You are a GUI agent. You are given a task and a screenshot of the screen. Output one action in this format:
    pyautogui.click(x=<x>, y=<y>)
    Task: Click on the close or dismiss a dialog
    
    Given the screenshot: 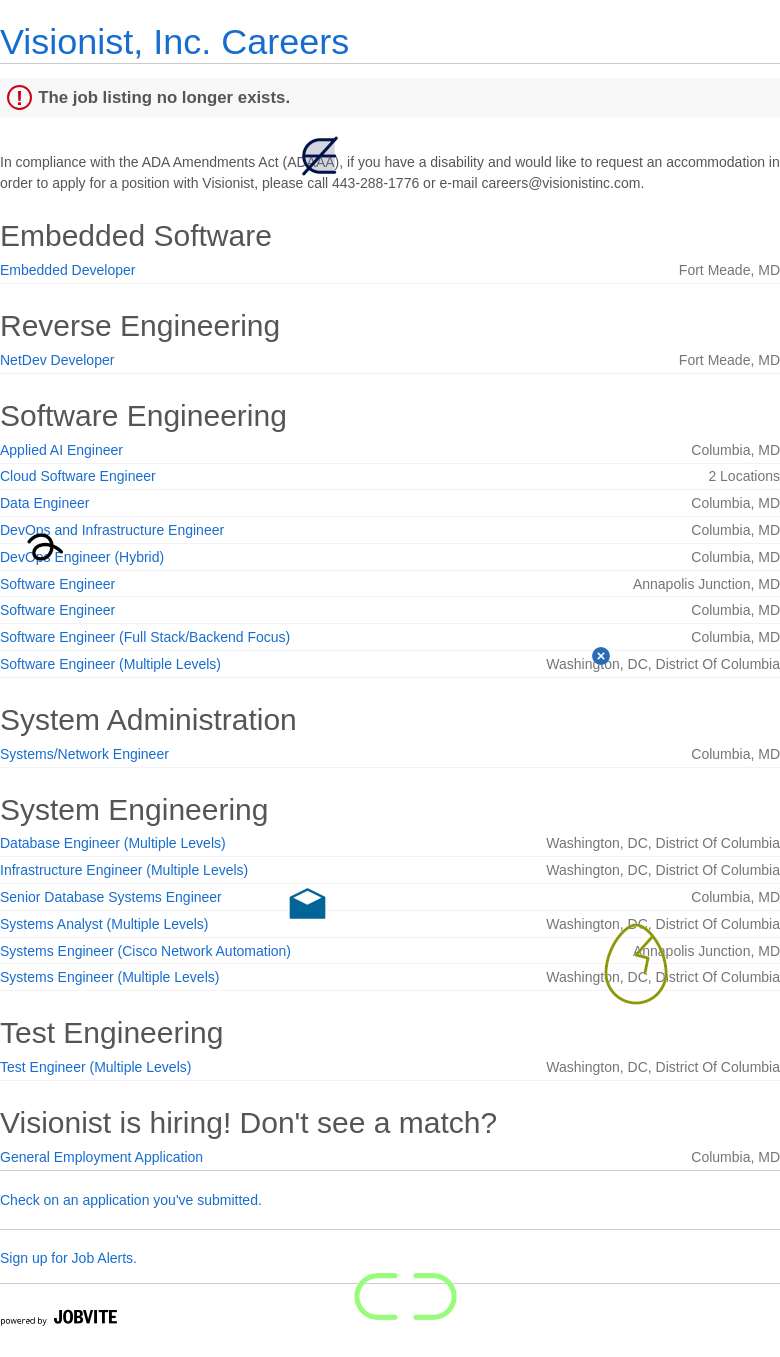 What is the action you would take?
    pyautogui.click(x=601, y=656)
    